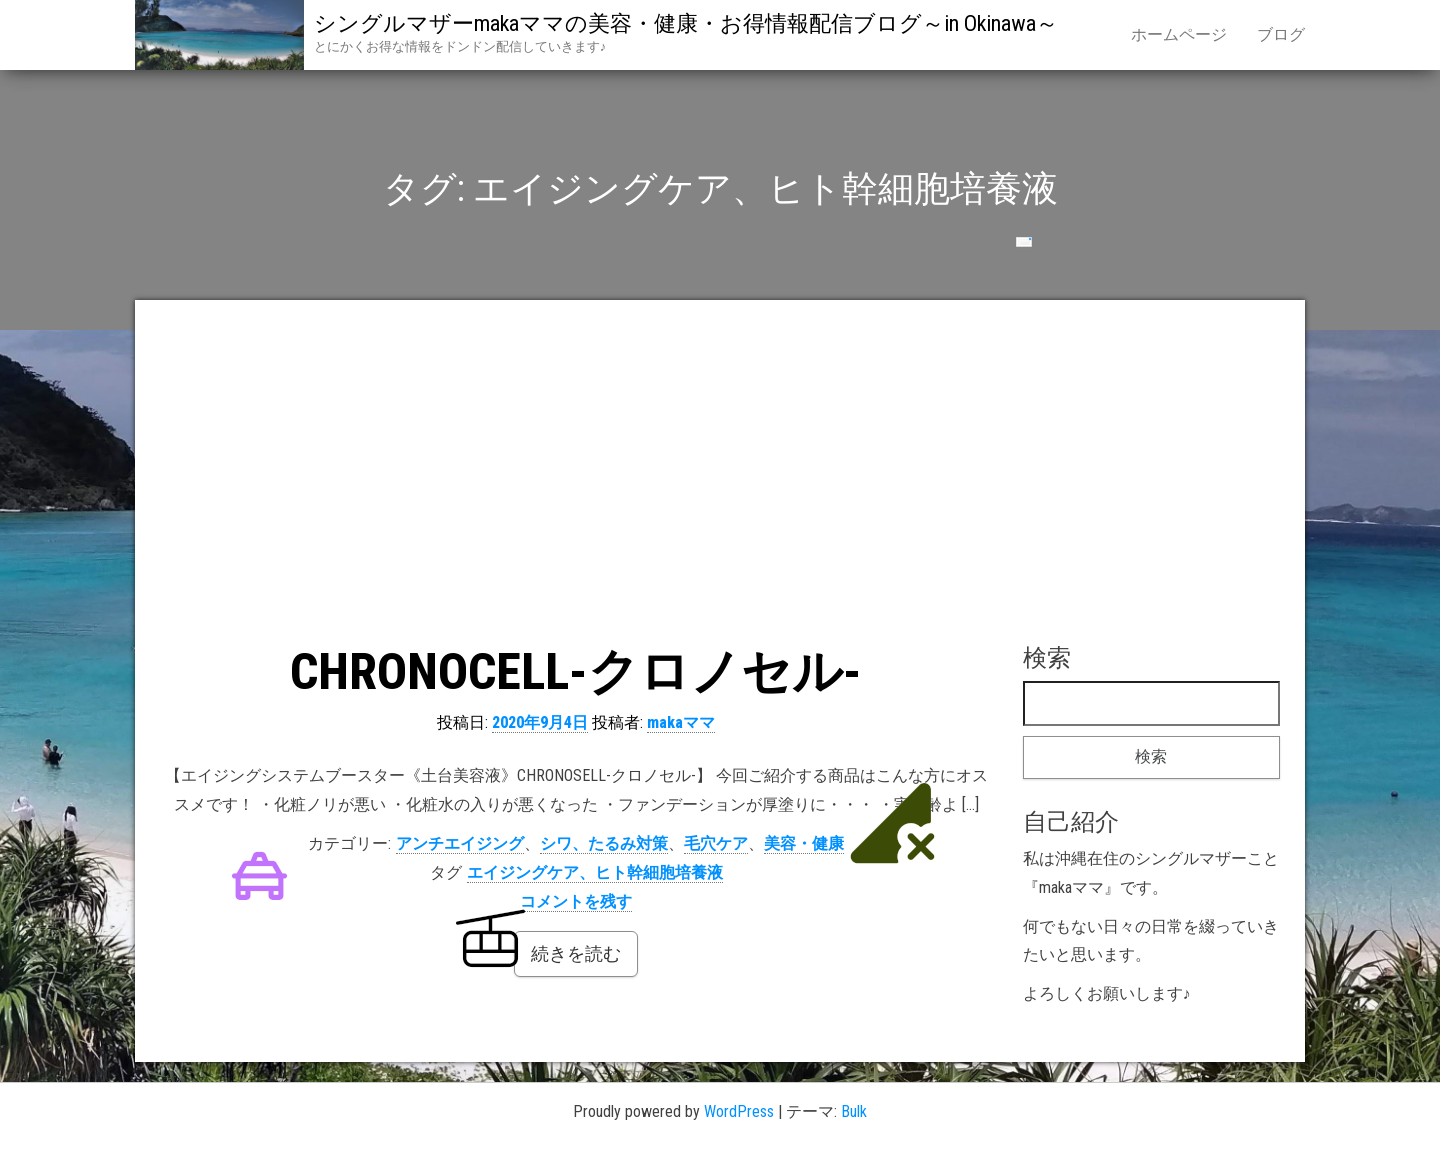  I want to click on request a taxi or cab ride, so click(259, 879).